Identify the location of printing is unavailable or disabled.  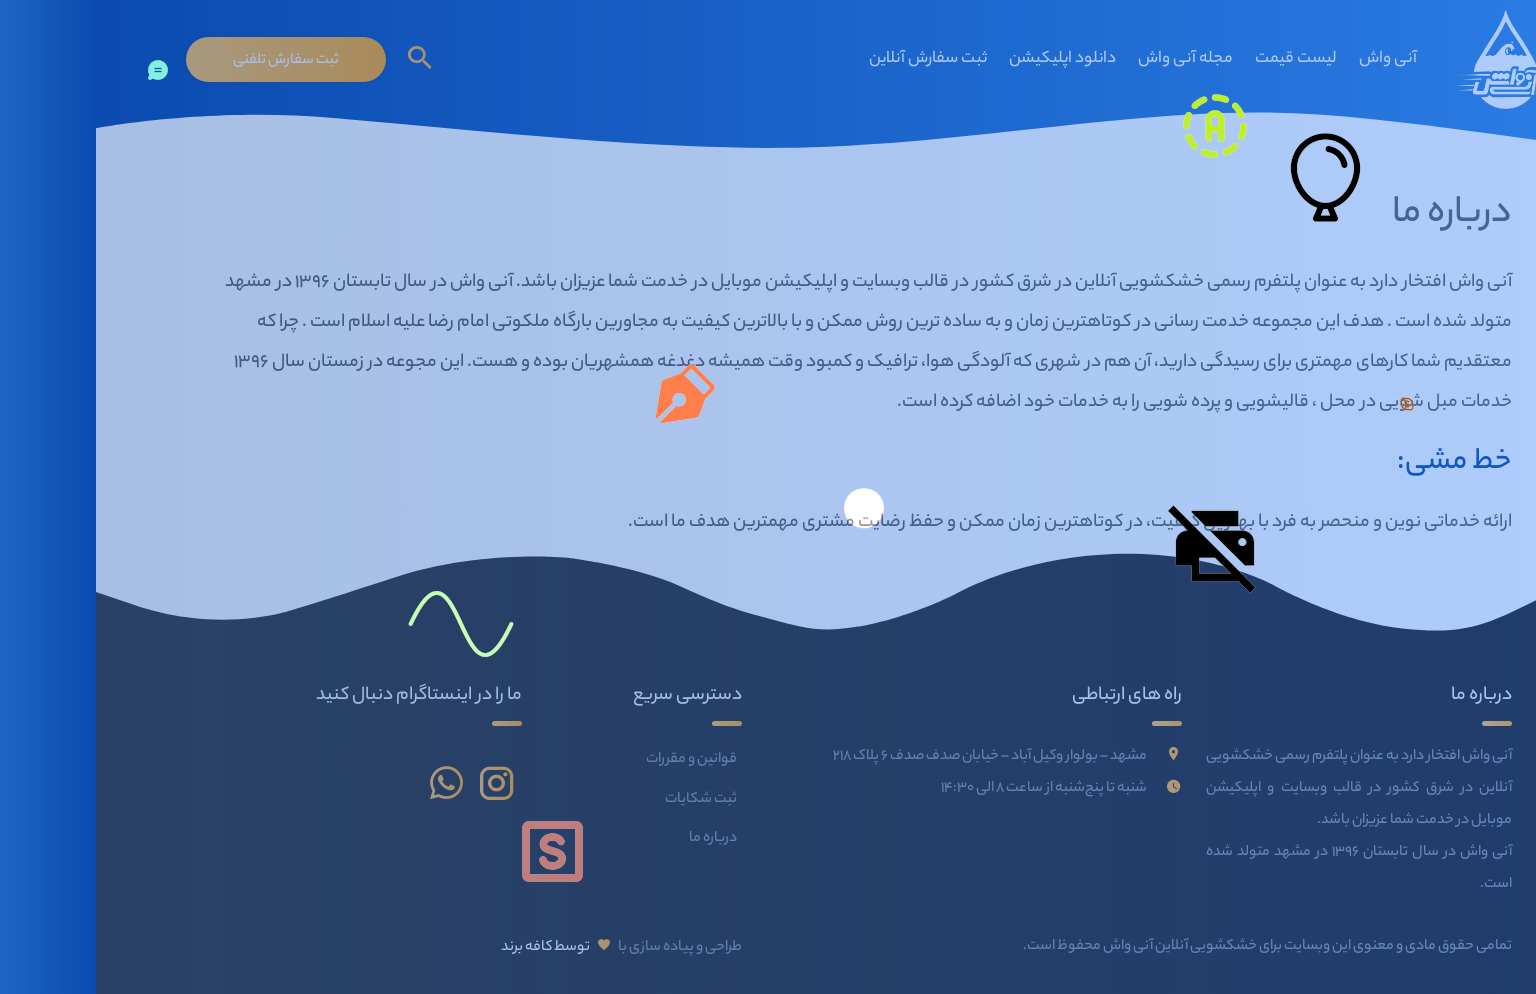
(1215, 546).